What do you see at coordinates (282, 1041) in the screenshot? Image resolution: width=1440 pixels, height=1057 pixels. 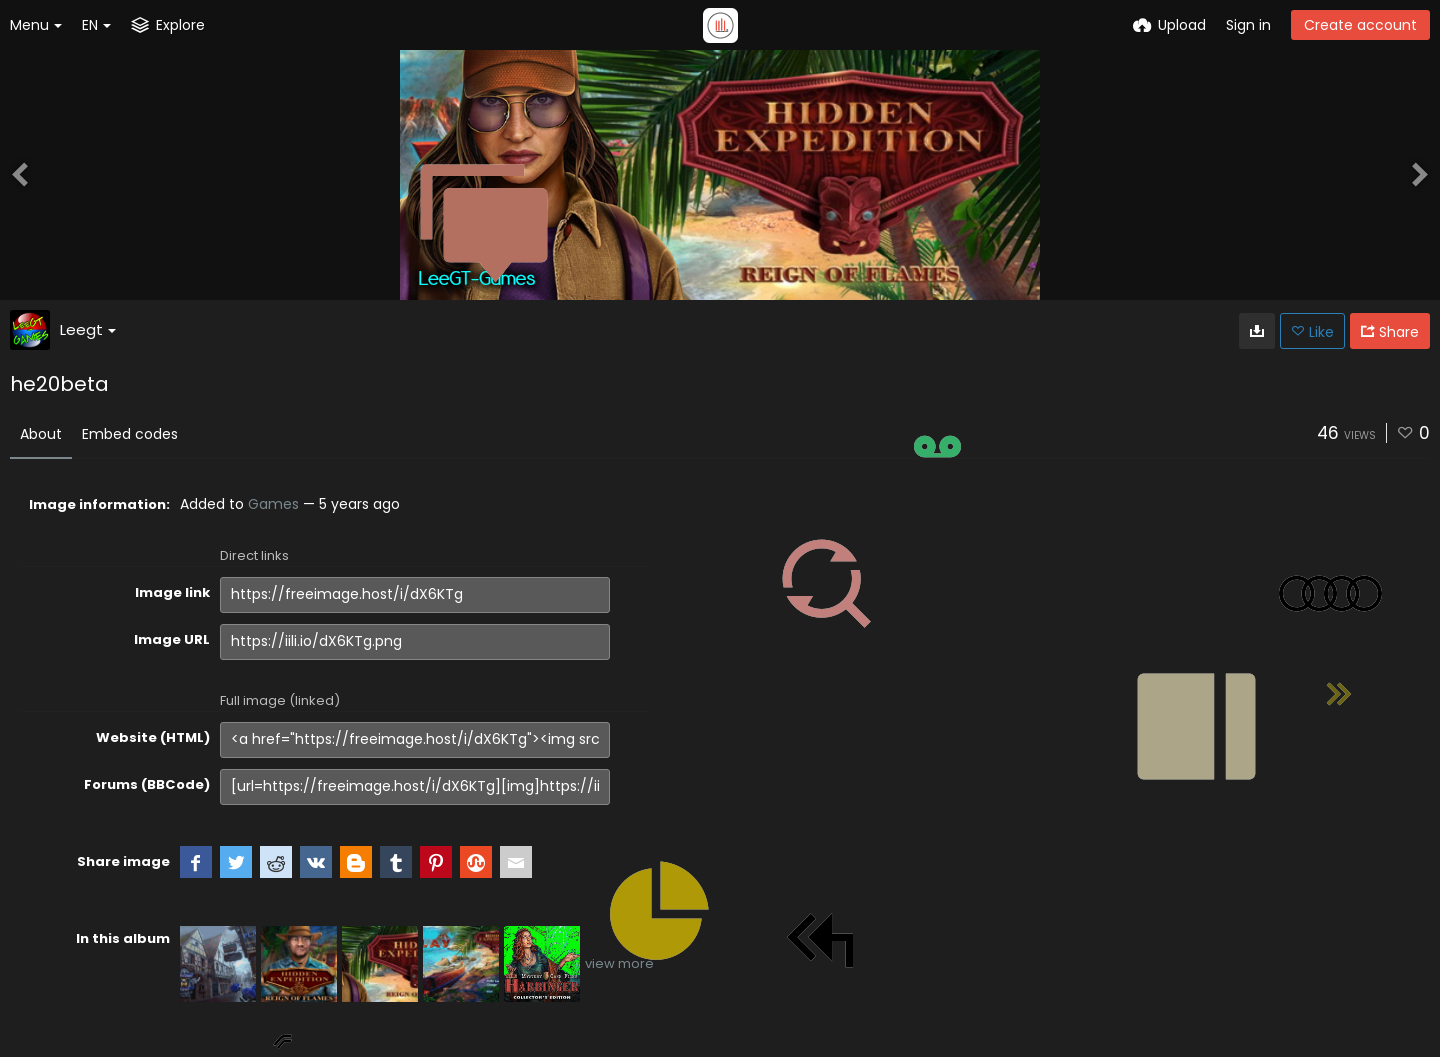 I see `Resurrection Remix OS logo` at bounding box center [282, 1041].